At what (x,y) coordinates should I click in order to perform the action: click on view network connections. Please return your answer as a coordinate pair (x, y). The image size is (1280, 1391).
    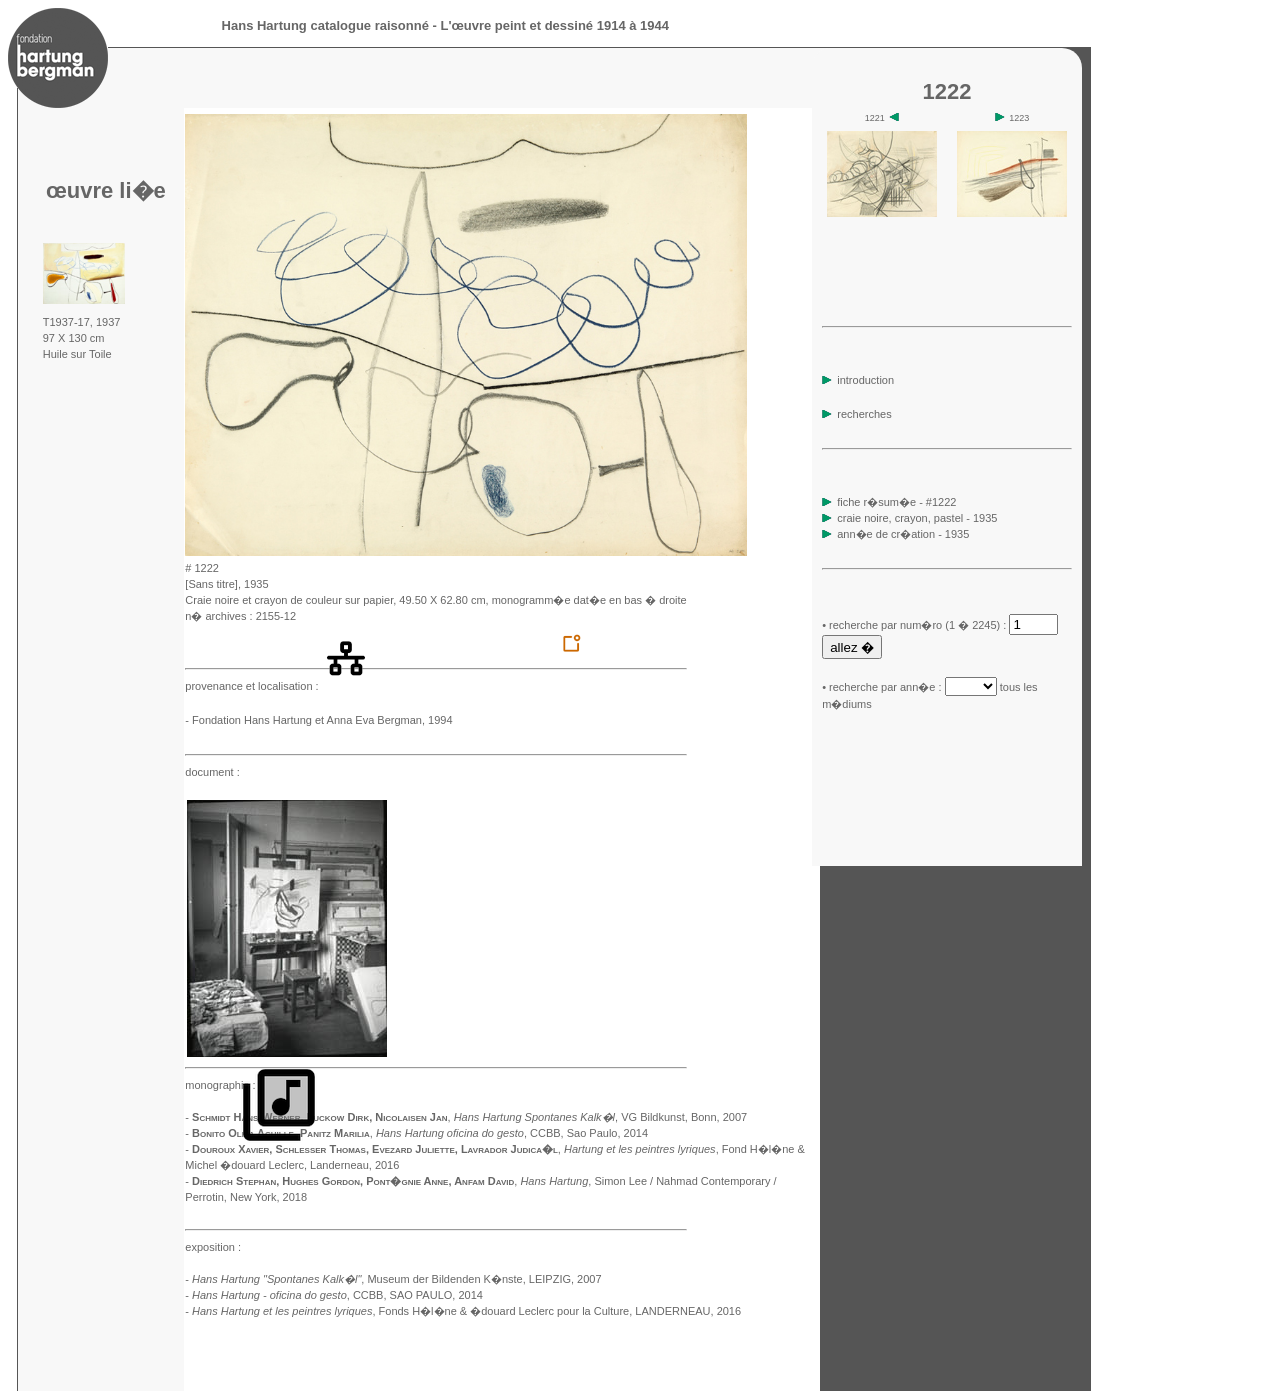
    Looking at the image, I should click on (346, 659).